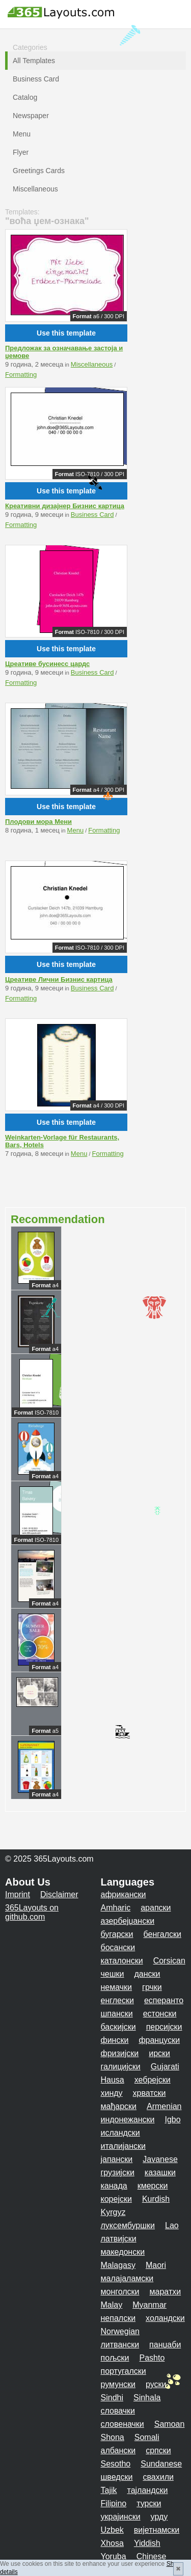  I want to click on elephant character or avatar icon, so click(154, 1308).